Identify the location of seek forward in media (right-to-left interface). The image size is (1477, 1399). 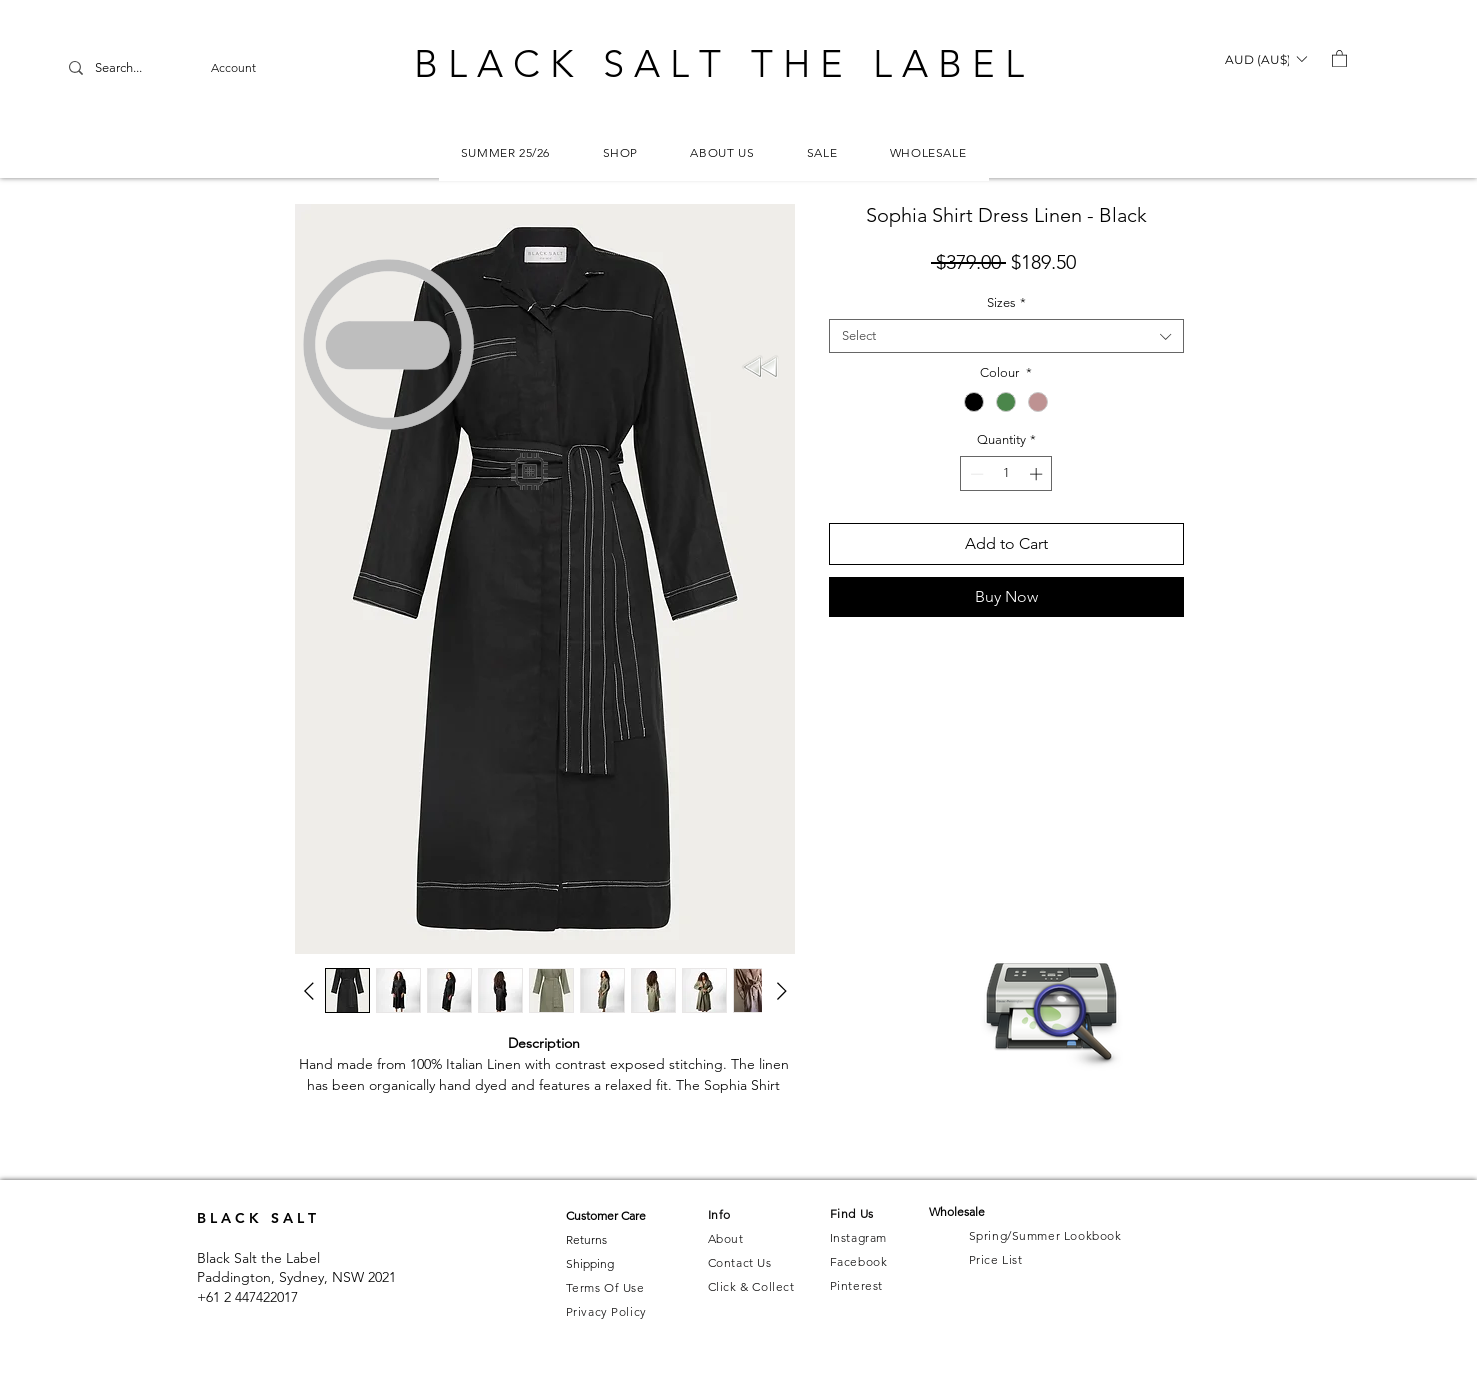
(760, 367).